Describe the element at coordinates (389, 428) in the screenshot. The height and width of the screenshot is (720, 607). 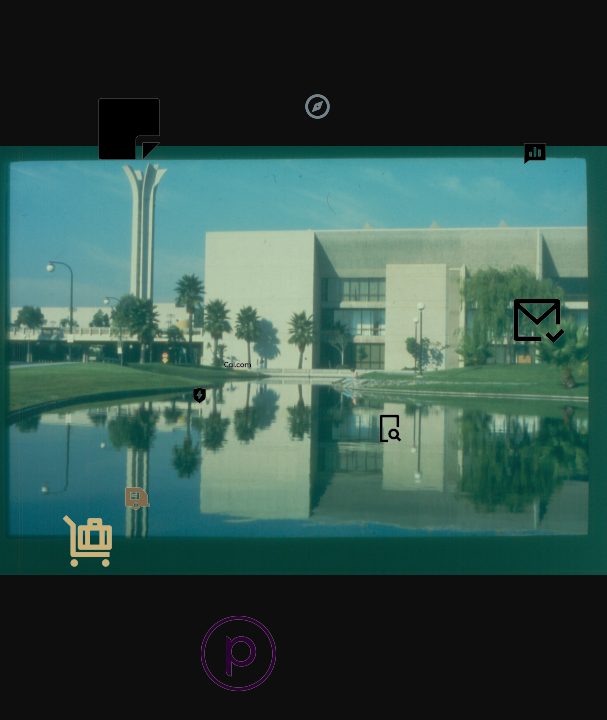
I see `find my phone feature` at that location.